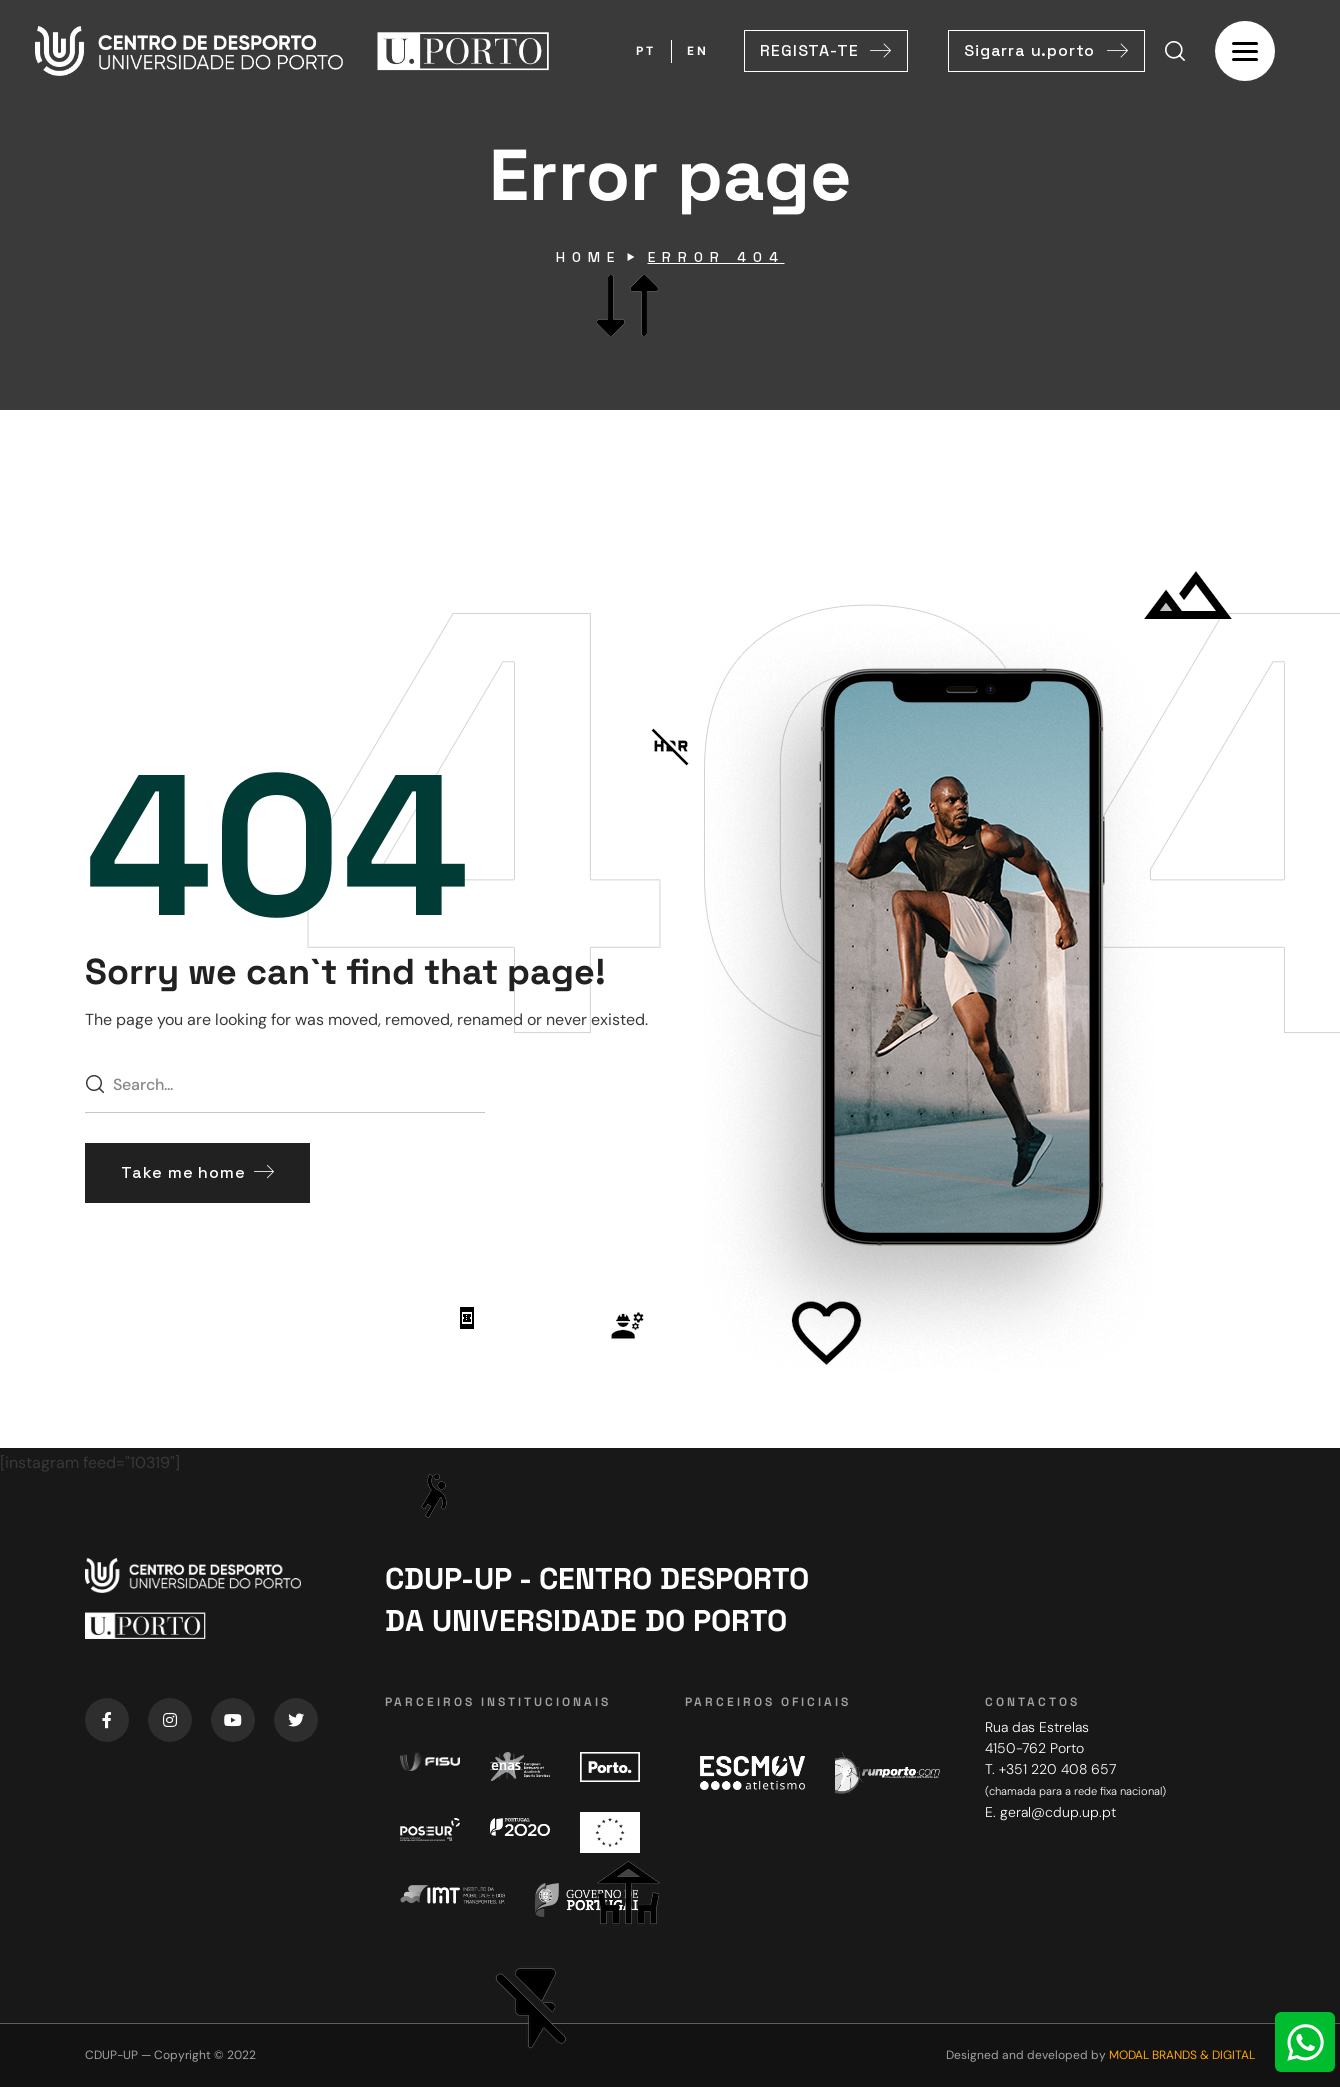 This screenshot has height=2087, width=1340. What do you see at coordinates (826, 1332) in the screenshot?
I see `add item to favorites` at bounding box center [826, 1332].